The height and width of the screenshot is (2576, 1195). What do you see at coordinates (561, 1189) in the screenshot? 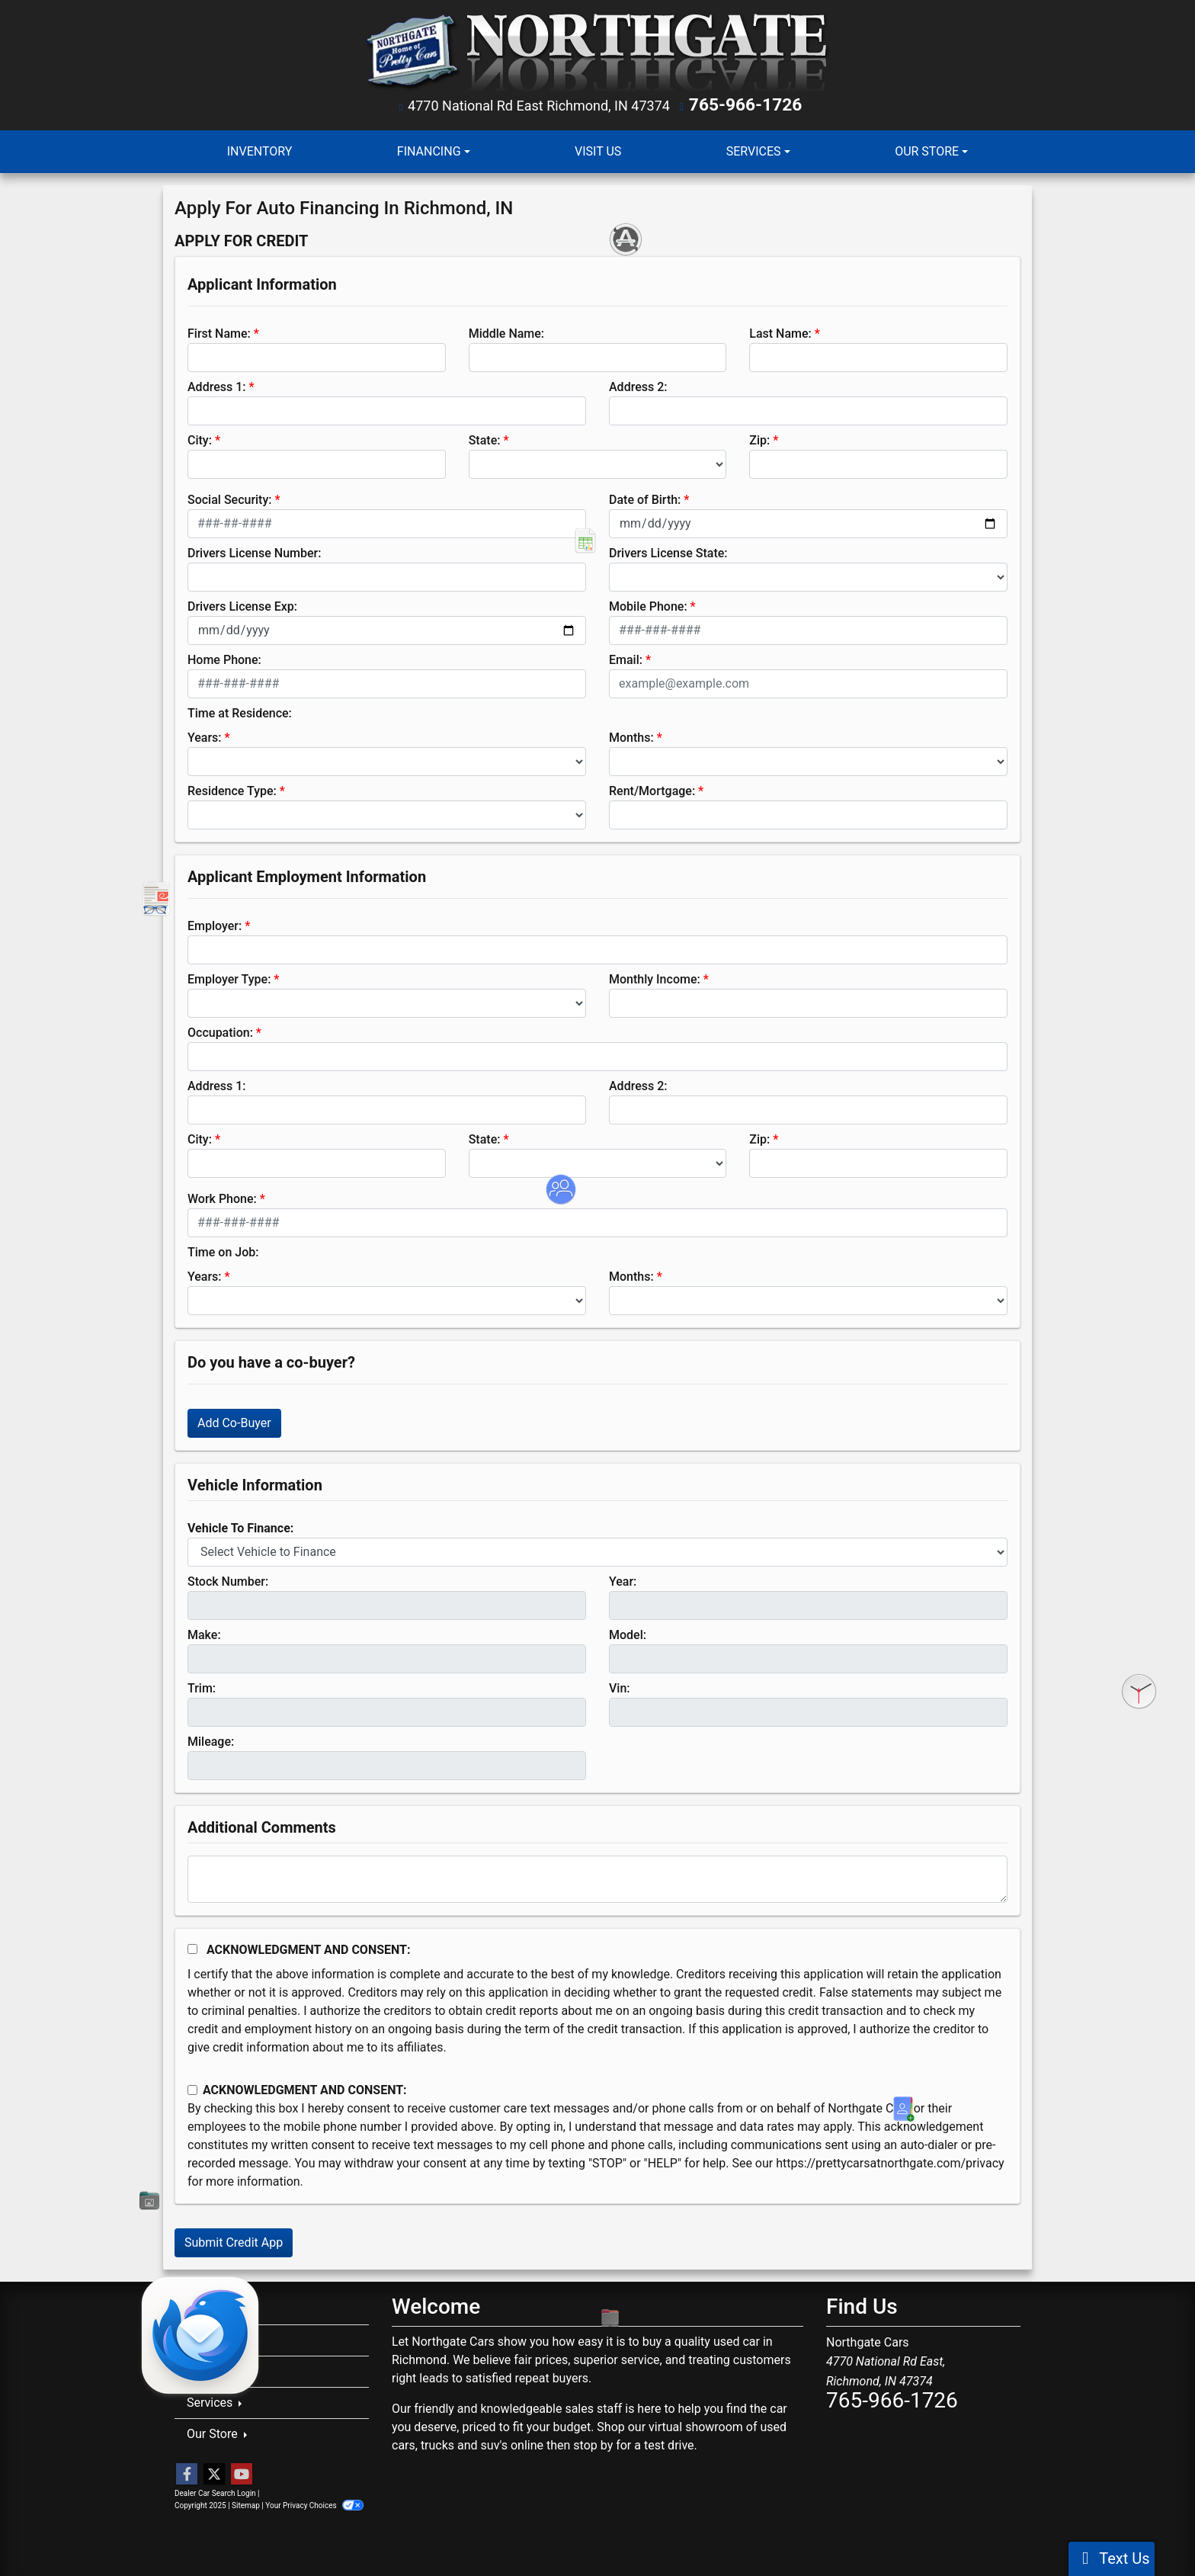
I see `access user account and personal settings` at bounding box center [561, 1189].